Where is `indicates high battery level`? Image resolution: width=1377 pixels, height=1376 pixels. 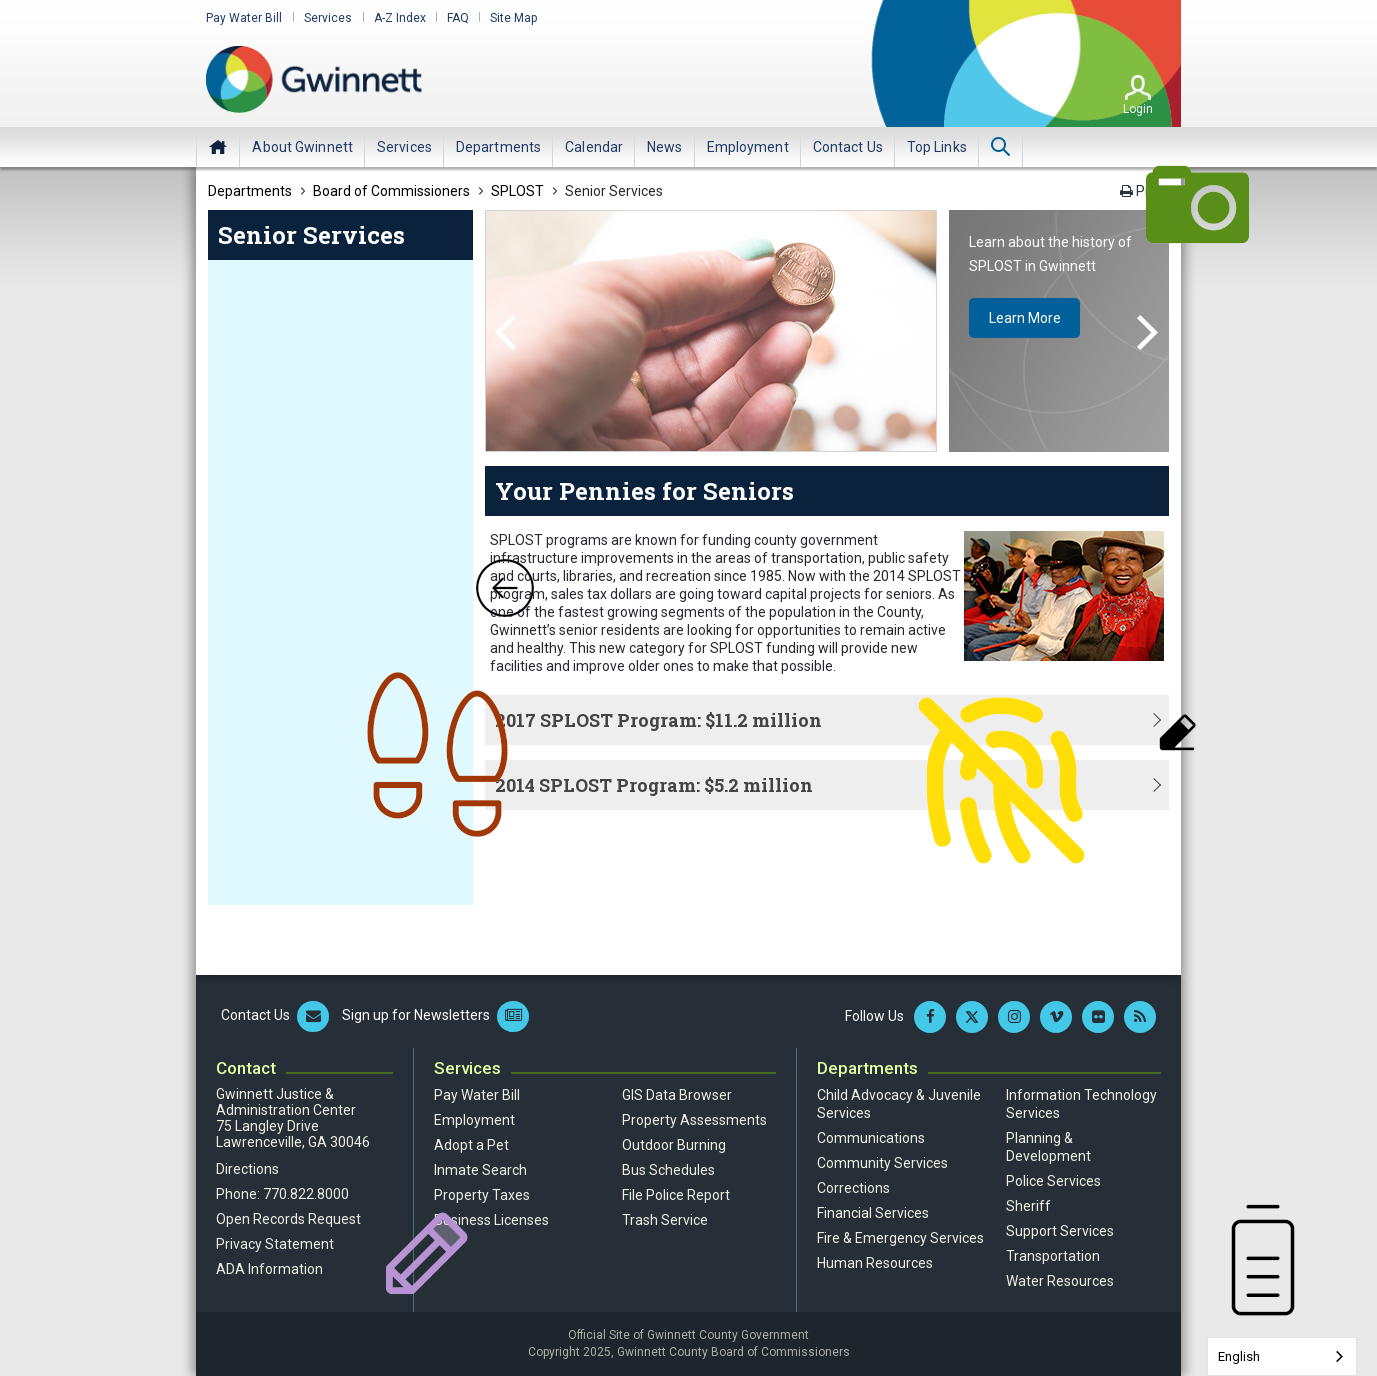
indicates high battery level is located at coordinates (1263, 1262).